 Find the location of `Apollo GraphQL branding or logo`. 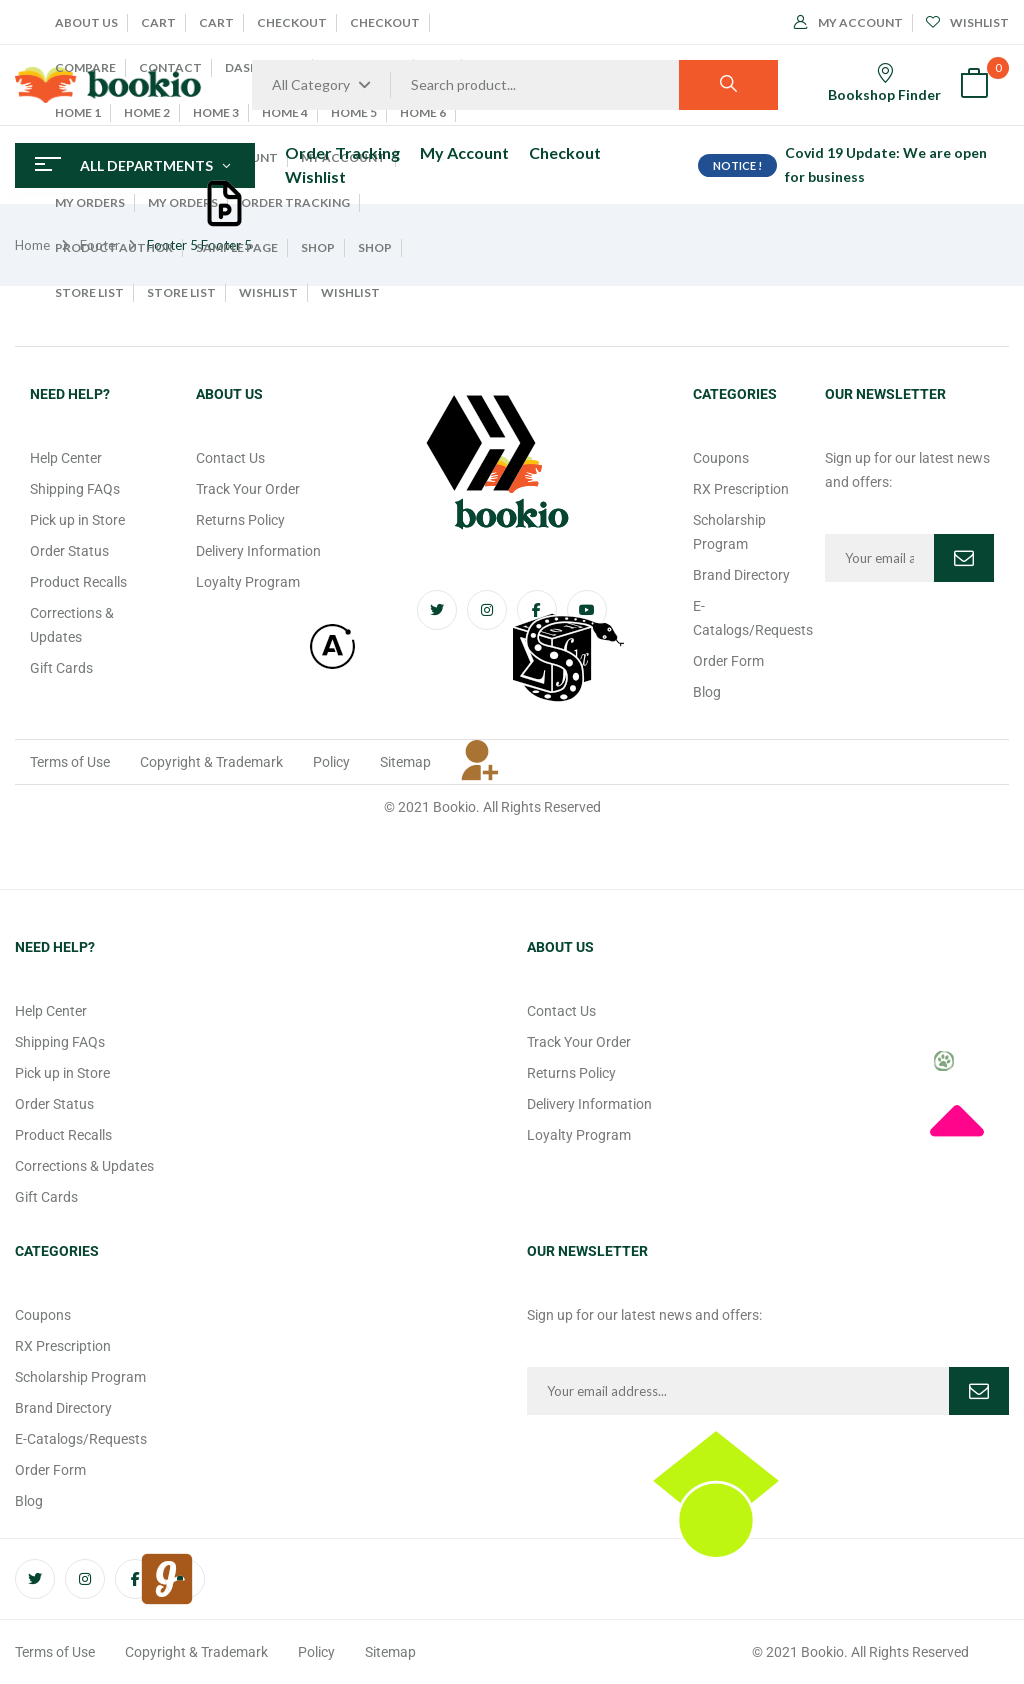

Apollo GraphQL branding or logo is located at coordinates (332, 646).